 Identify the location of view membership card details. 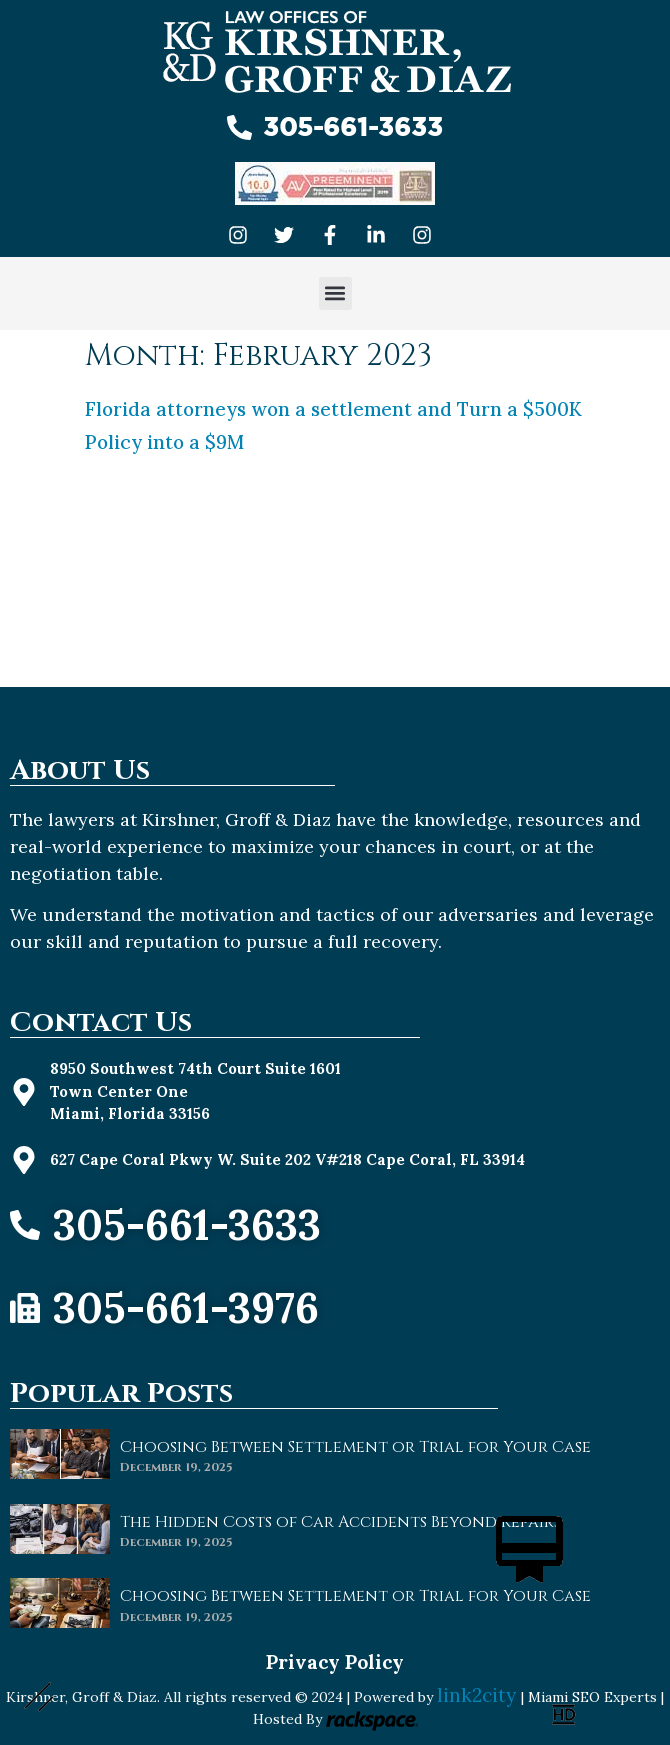
(529, 1549).